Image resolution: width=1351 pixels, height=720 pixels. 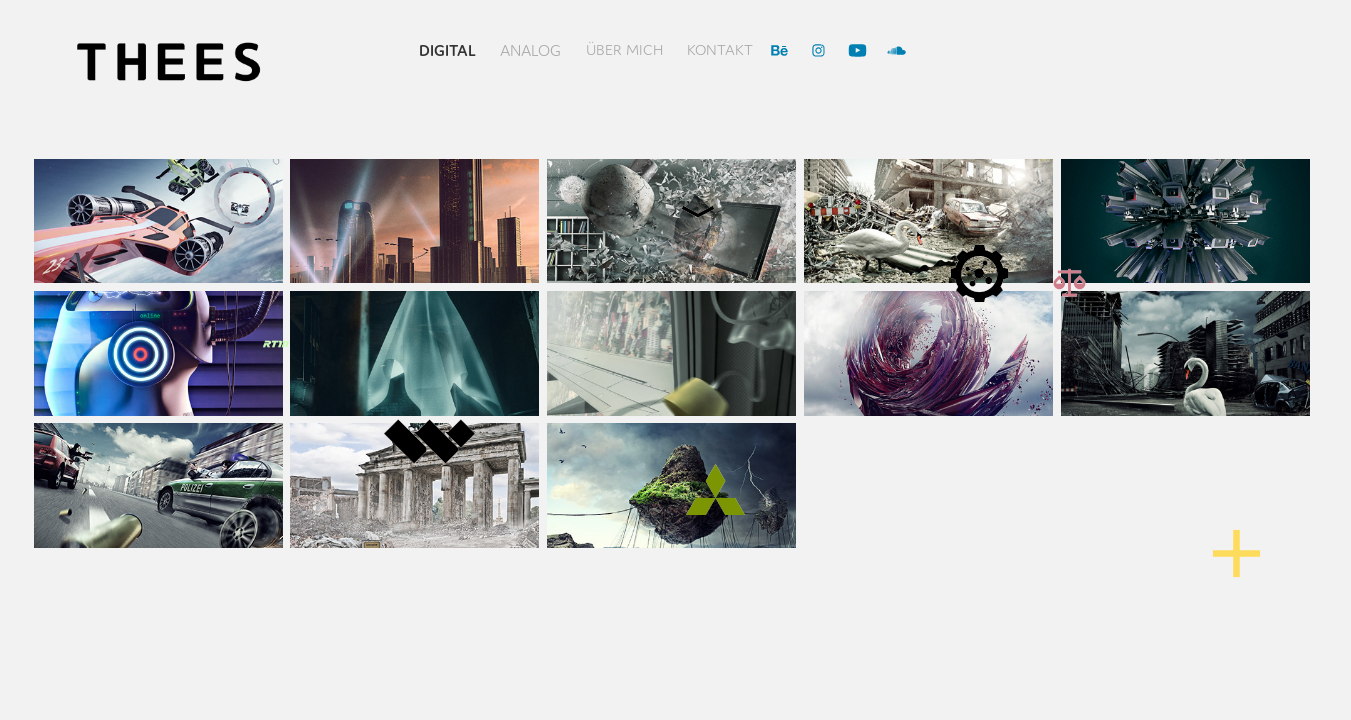 I want to click on SVGO tool or SVG optimization settings, so click(x=979, y=273).